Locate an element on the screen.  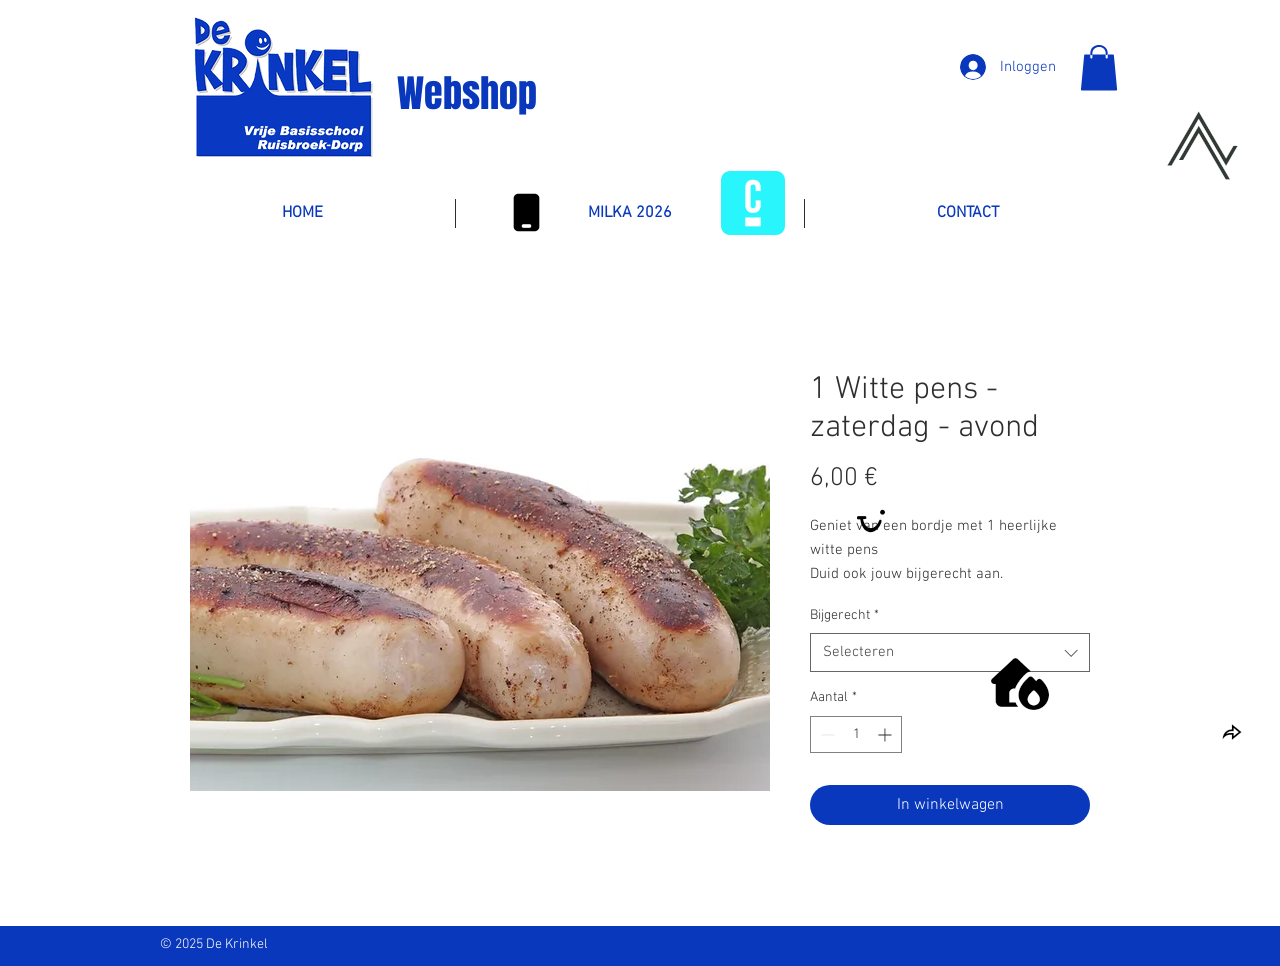
think peaks brand logo is located at coordinates (1202, 145).